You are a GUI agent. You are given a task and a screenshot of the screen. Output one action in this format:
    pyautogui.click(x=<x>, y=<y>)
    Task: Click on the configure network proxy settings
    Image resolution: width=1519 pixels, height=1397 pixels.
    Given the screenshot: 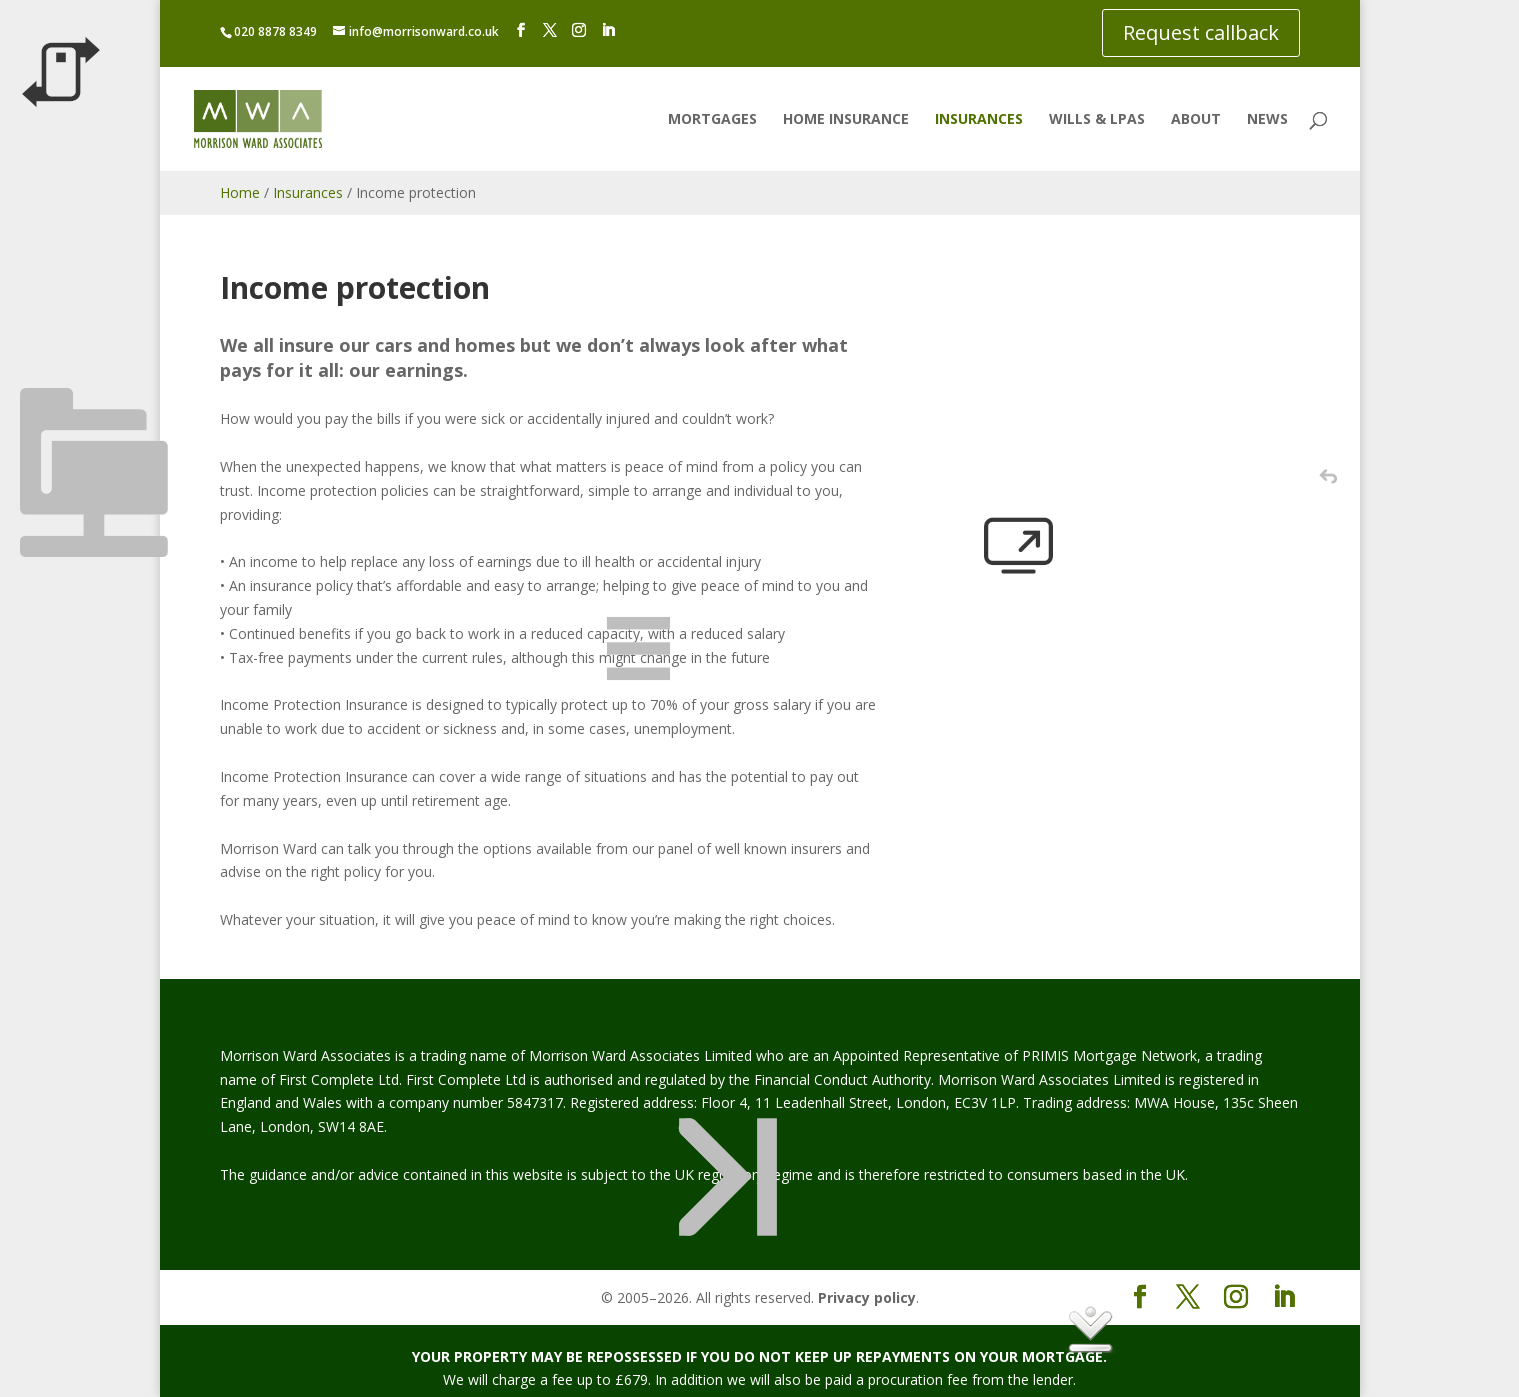 What is the action you would take?
    pyautogui.click(x=61, y=72)
    